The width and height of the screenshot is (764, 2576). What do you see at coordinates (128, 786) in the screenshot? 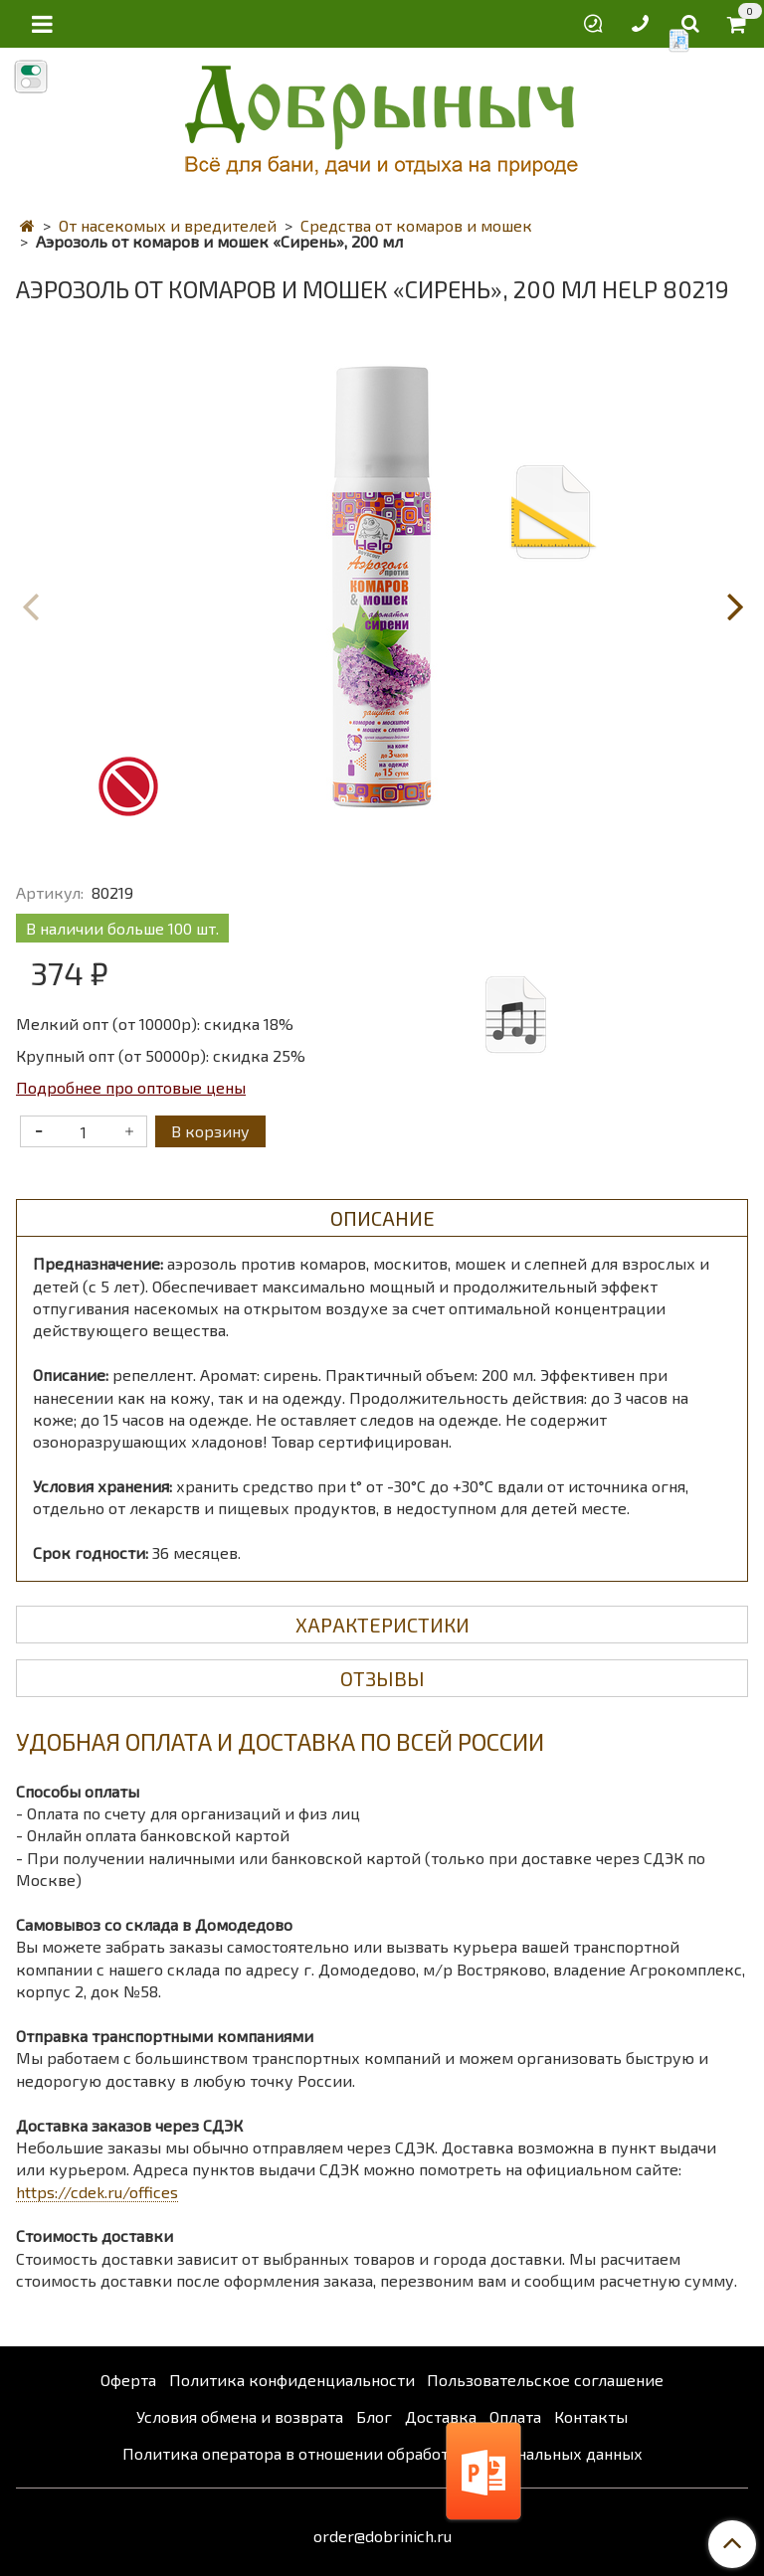
I see `delete selected item` at bounding box center [128, 786].